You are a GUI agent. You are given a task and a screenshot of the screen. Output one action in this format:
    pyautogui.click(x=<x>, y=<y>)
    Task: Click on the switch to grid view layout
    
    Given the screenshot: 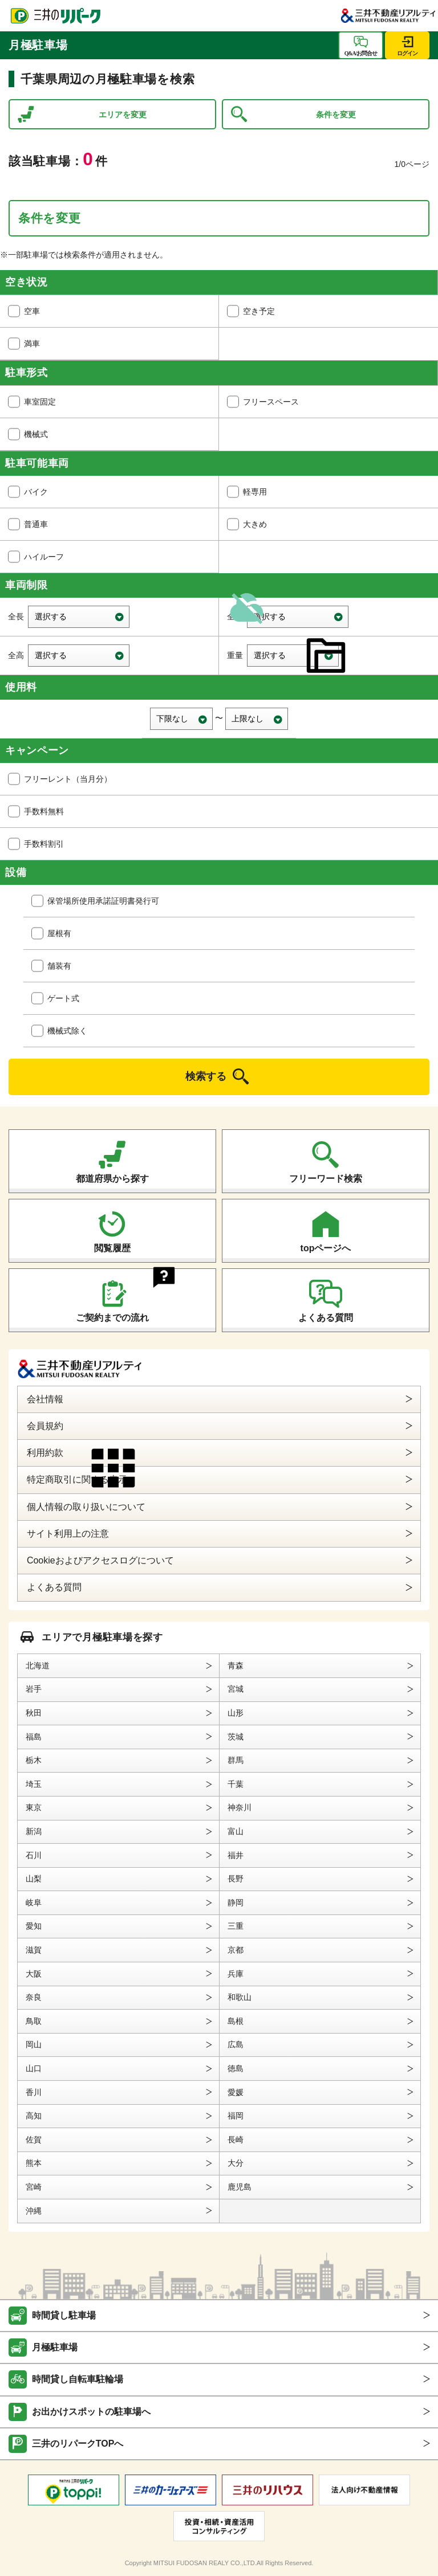 What is the action you would take?
    pyautogui.click(x=113, y=1468)
    